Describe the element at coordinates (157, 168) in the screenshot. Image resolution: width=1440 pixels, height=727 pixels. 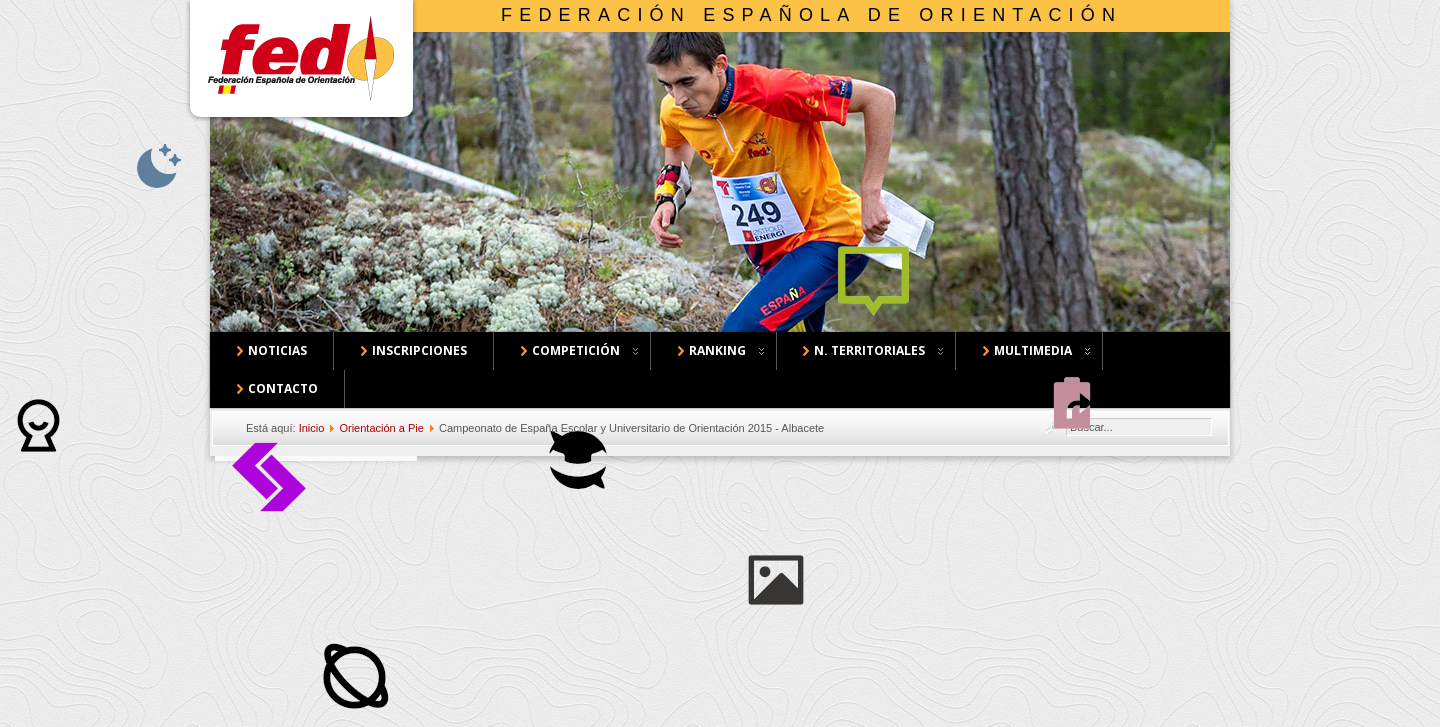
I see `enable dark mode or night theme` at that location.